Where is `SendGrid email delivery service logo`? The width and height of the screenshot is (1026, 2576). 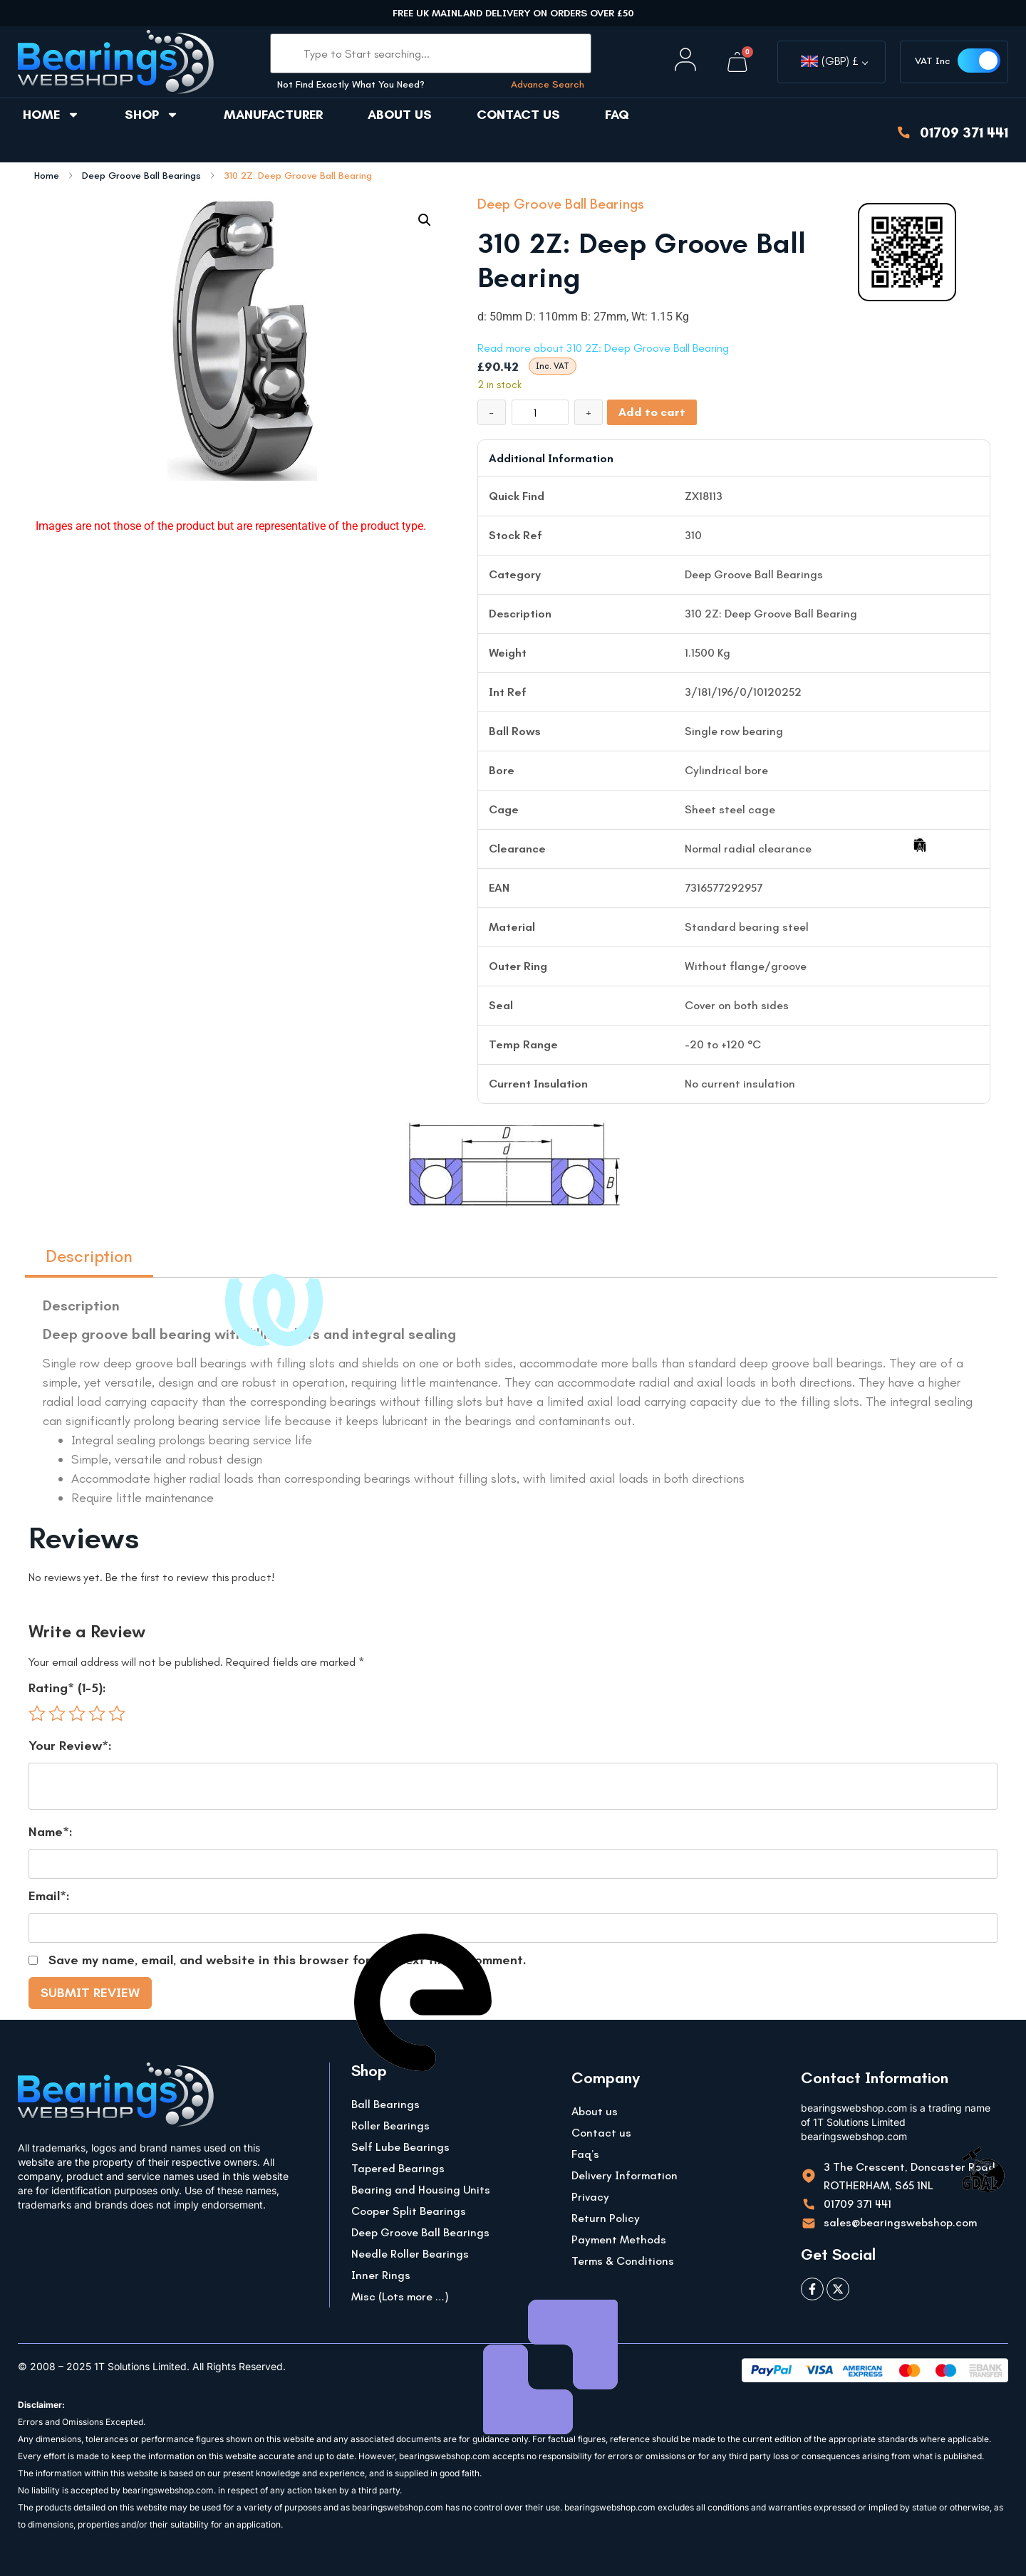
SendGrid email delivery service logo is located at coordinates (550, 2367).